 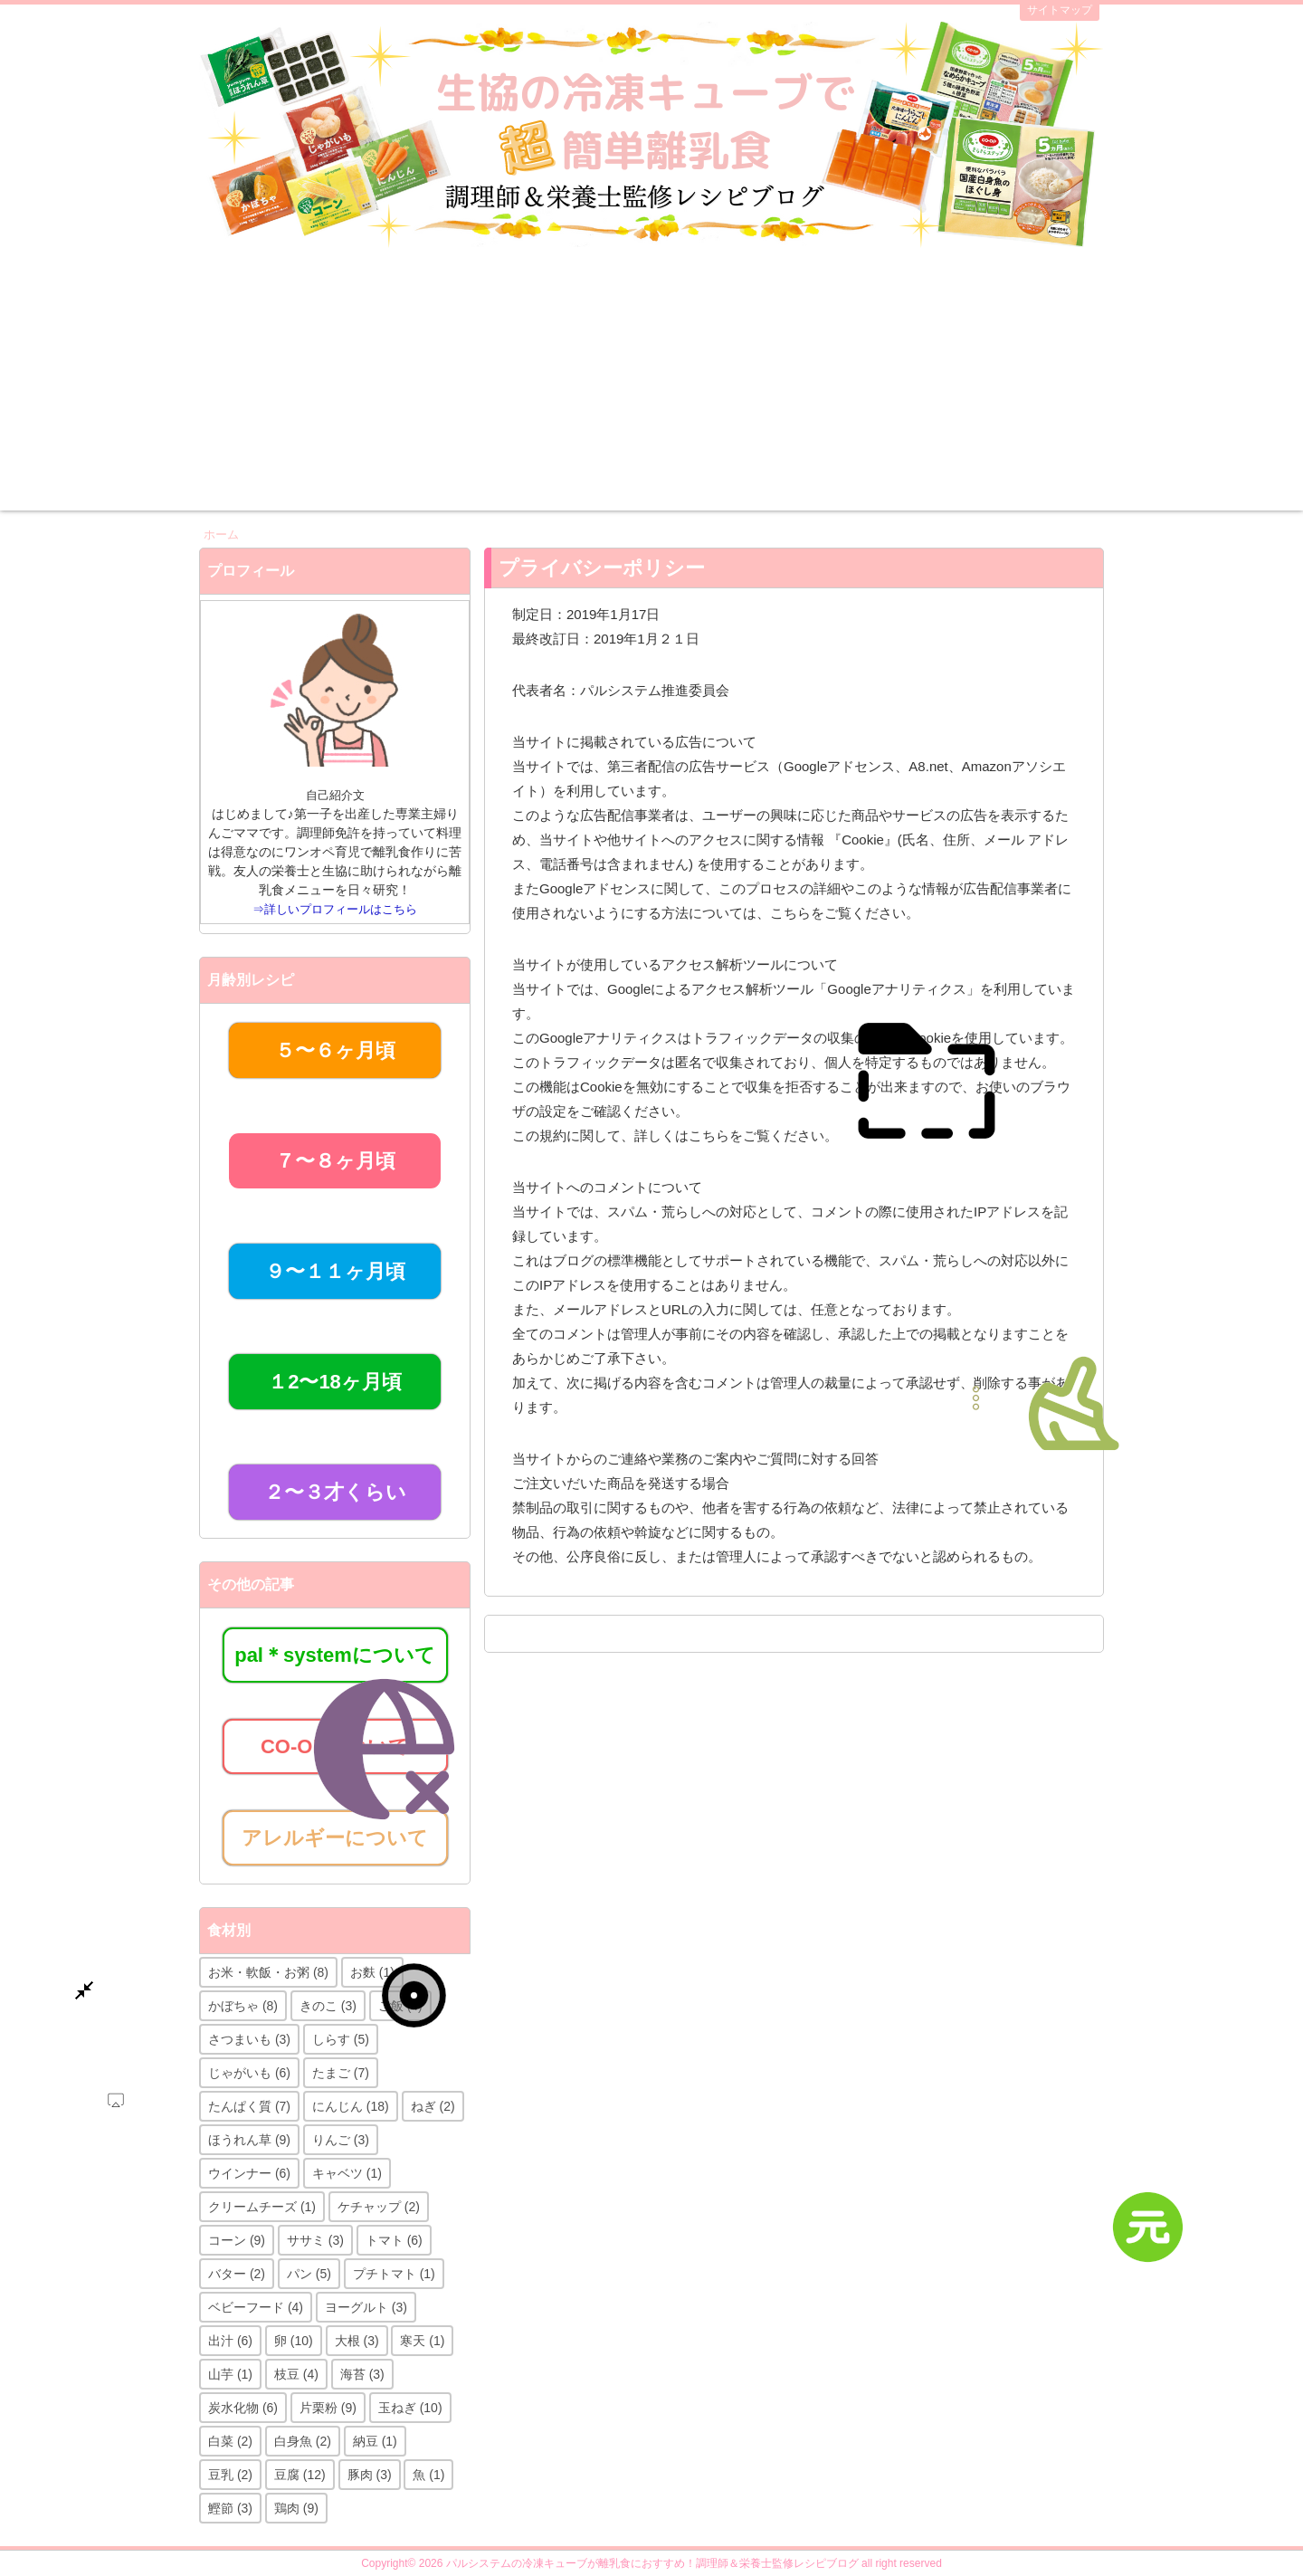 What do you see at coordinates (414, 1995) in the screenshot?
I see `browse music albums` at bounding box center [414, 1995].